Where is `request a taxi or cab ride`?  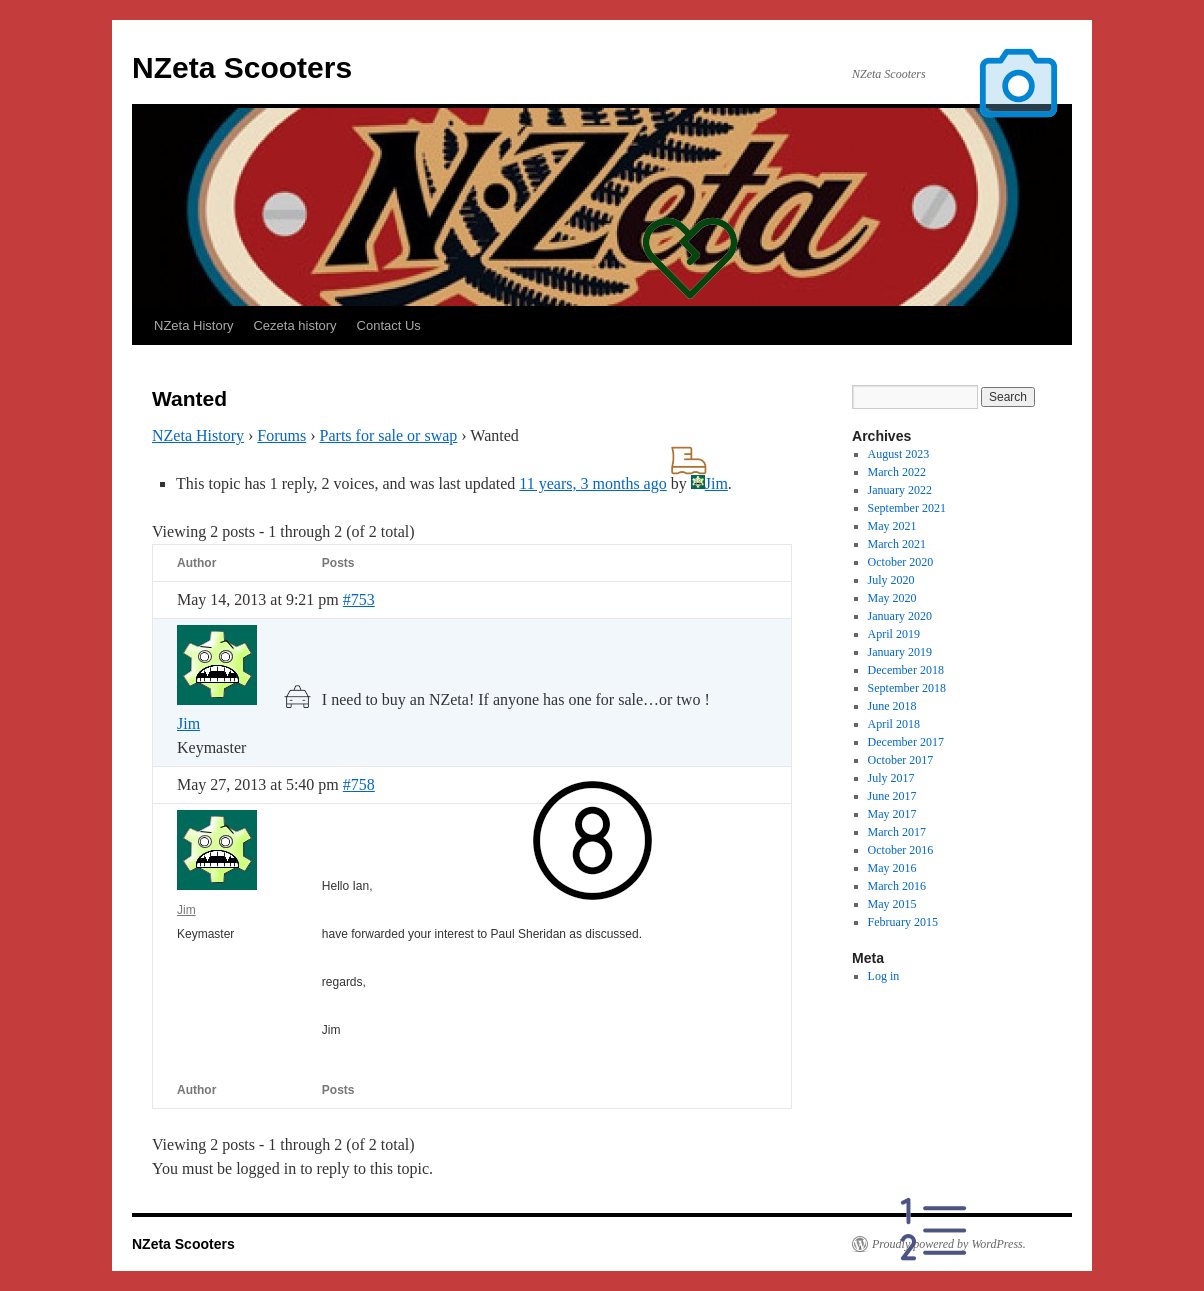
request a taxi or cab ride is located at coordinates (297, 698).